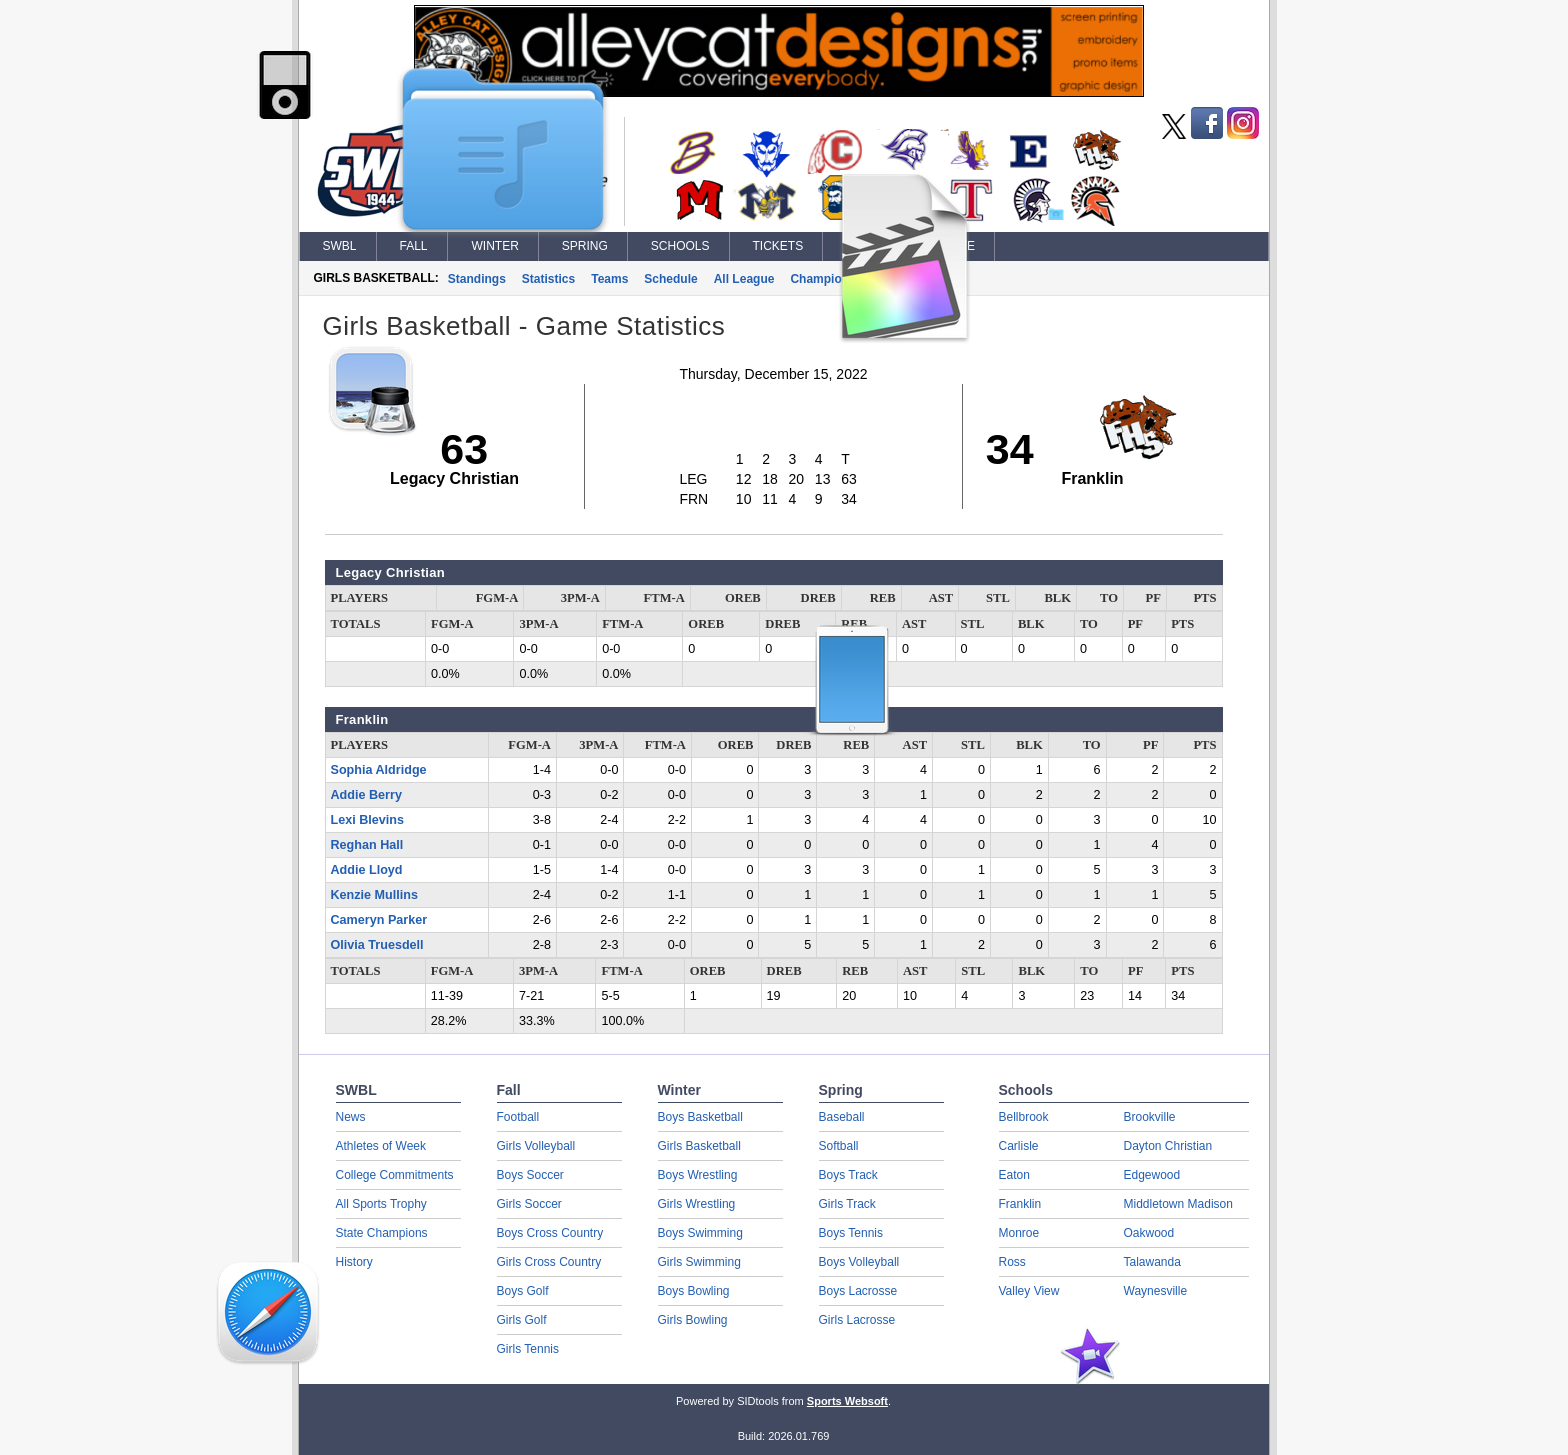 This screenshot has height=1455, width=1568. Describe the element at coordinates (268, 1312) in the screenshot. I see `open Safari web browser` at that location.